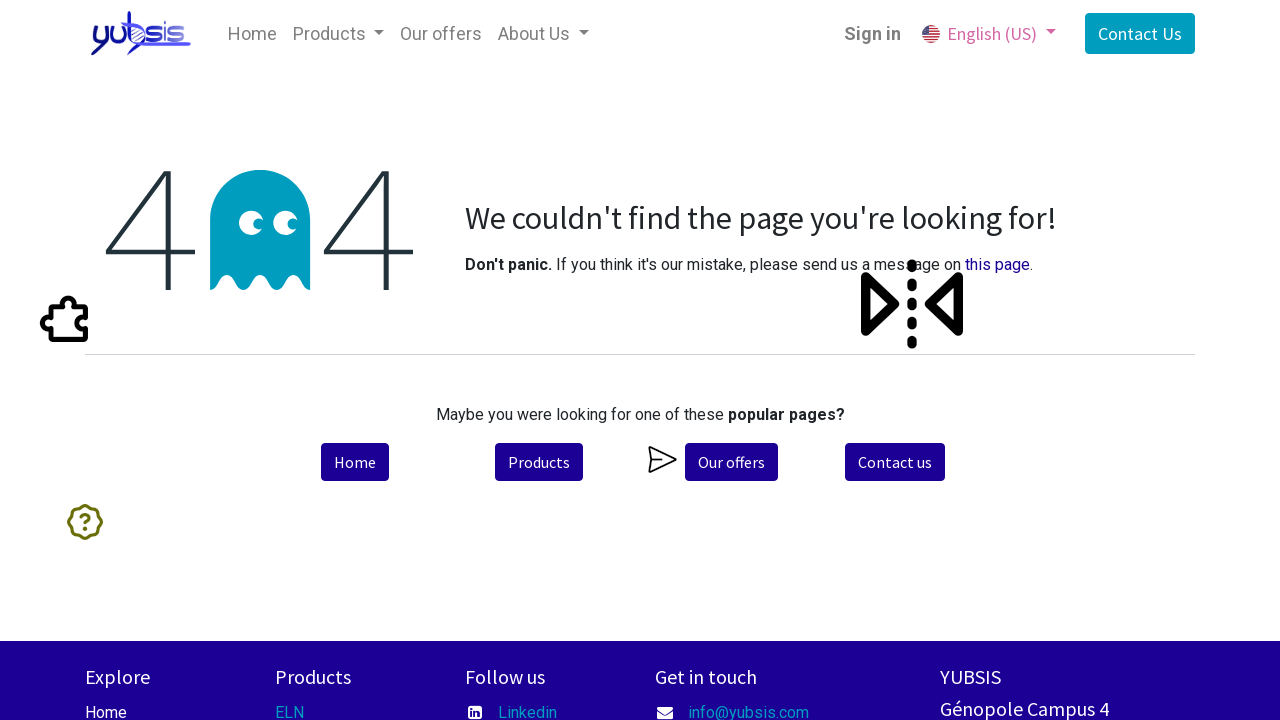 The image size is (1280, 720). What do you see at coordinates (912, 304) in the screenshot?
I see `mirror or flip content horizontally` at bounding box center [912, 304].